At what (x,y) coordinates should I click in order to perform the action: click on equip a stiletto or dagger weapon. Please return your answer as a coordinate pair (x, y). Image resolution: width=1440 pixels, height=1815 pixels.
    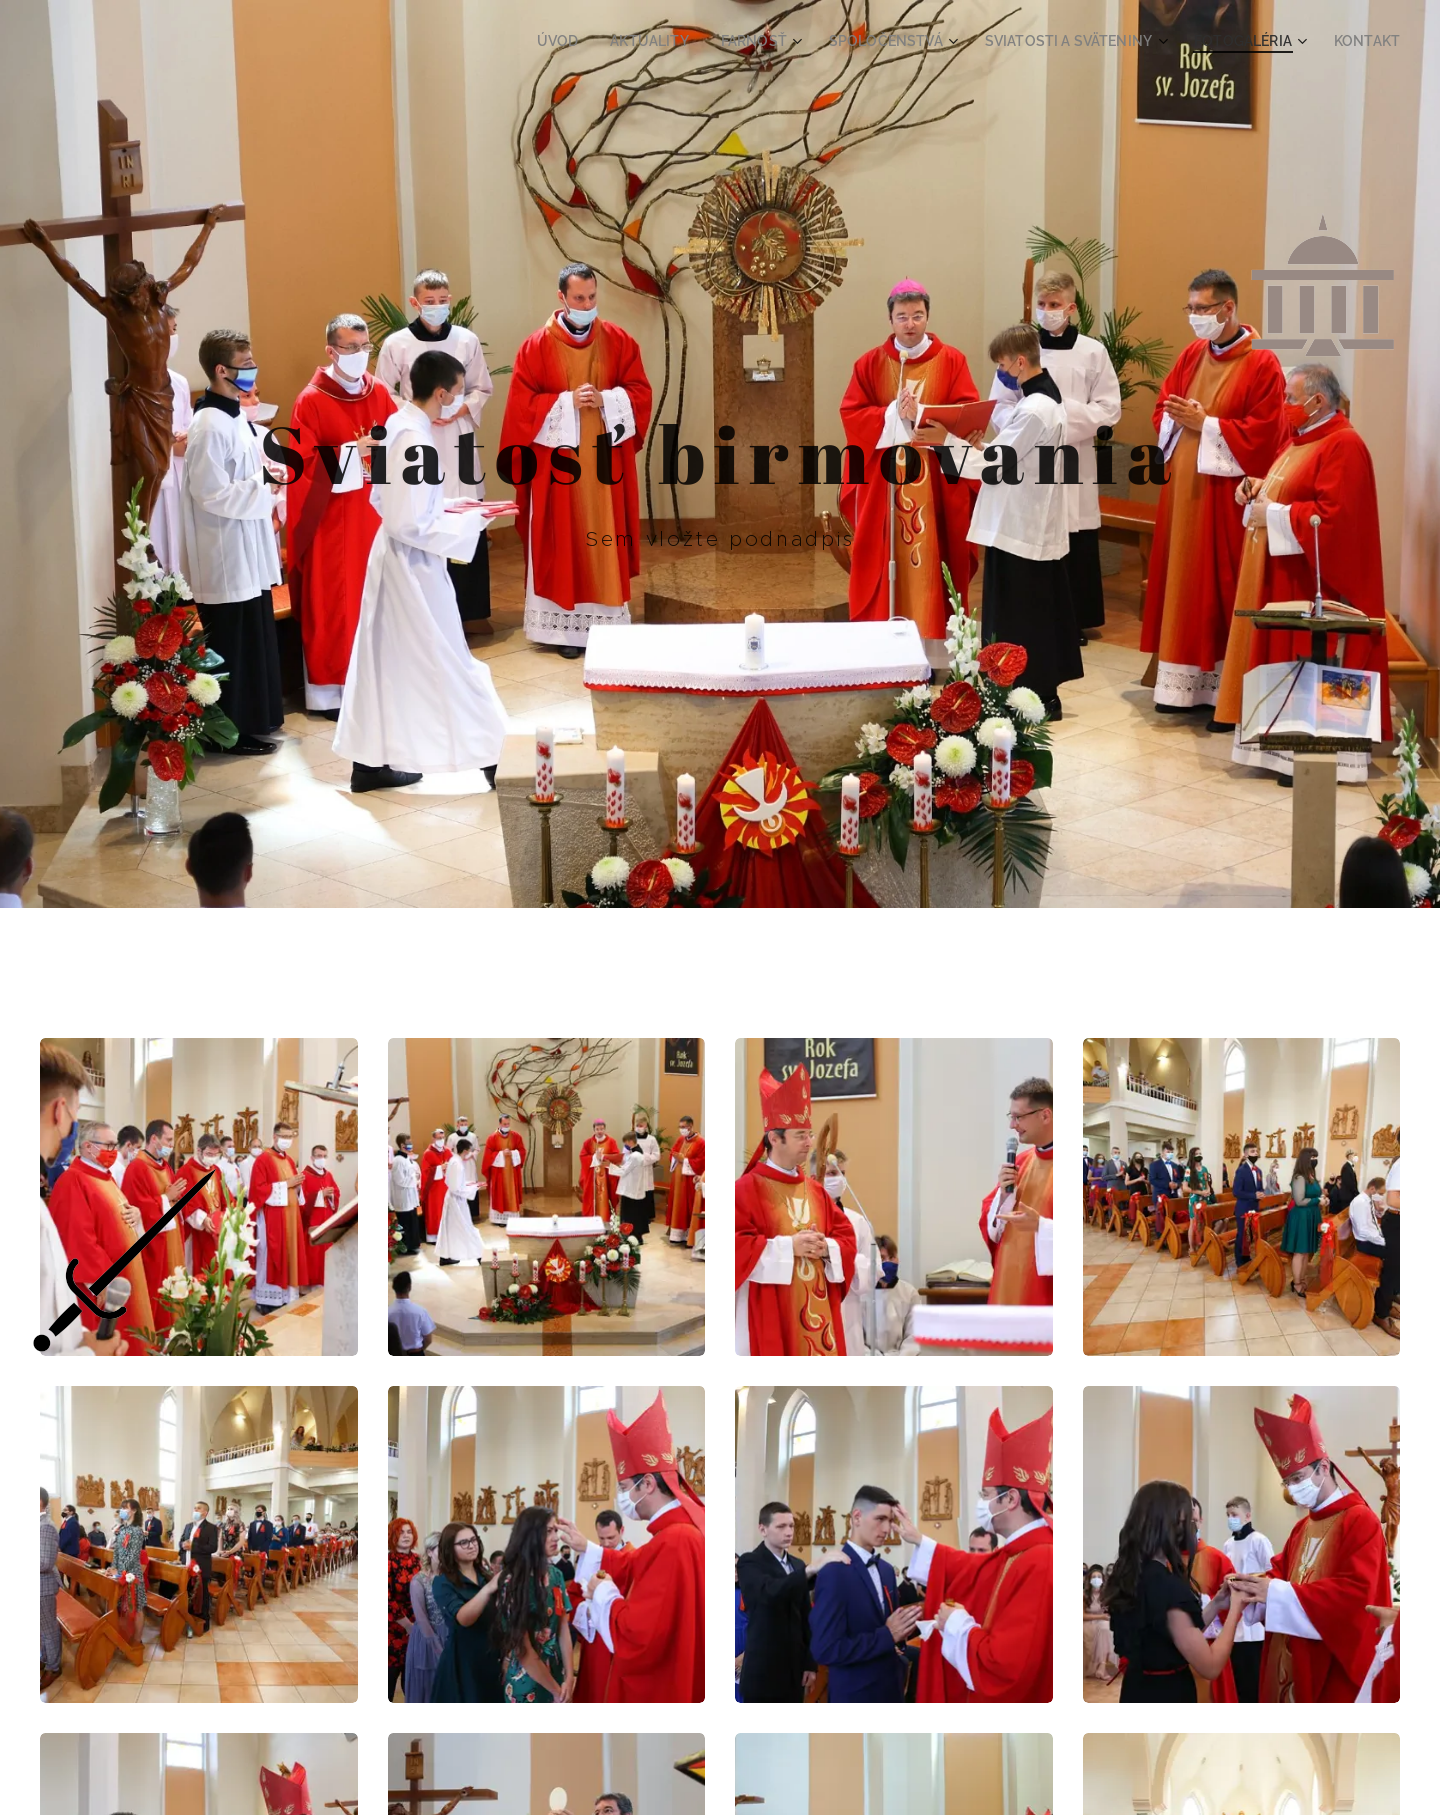
    Looking at the image, I should click on (125, 1260).